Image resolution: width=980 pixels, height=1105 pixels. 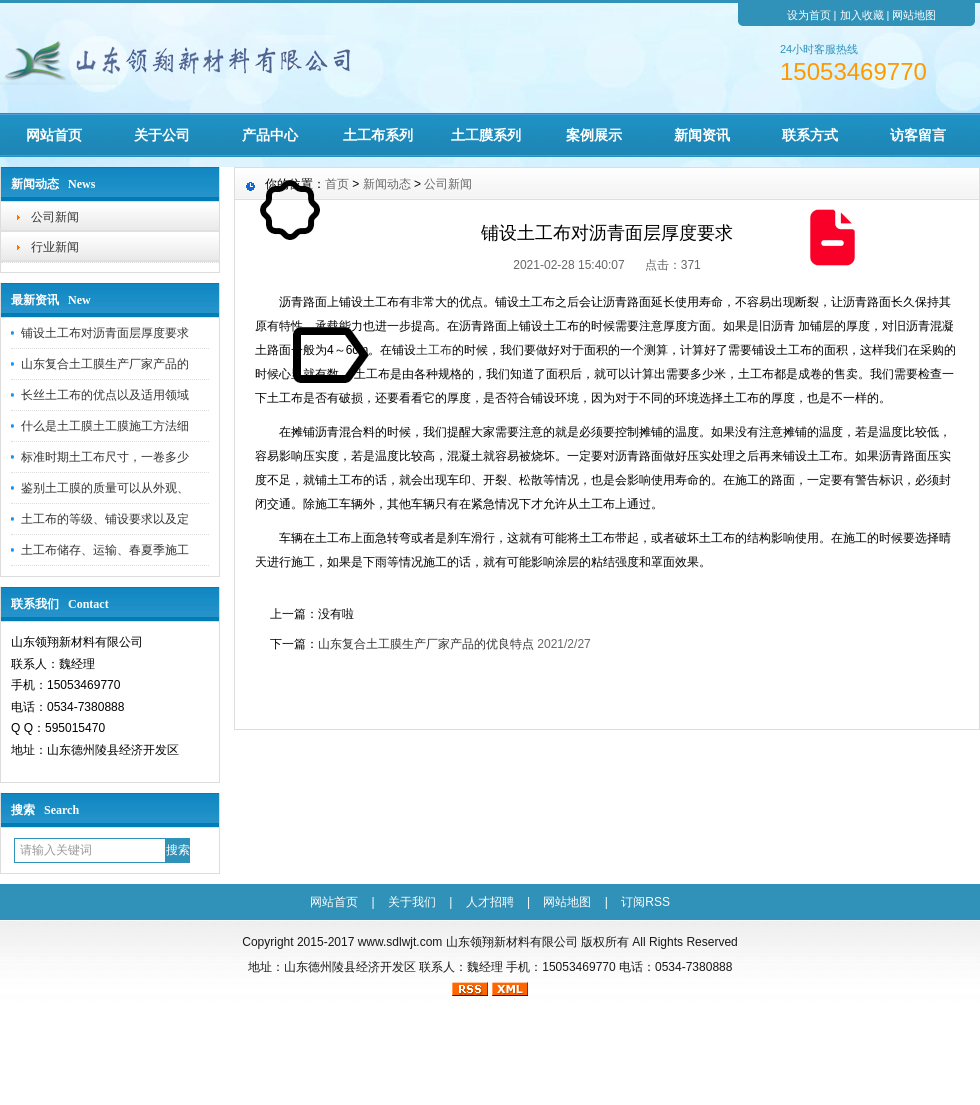 What do you see at coordinates (290, 210) in the screenshot?
I see `indicates an achievement or badge earned` at bounding box center [290, 210].